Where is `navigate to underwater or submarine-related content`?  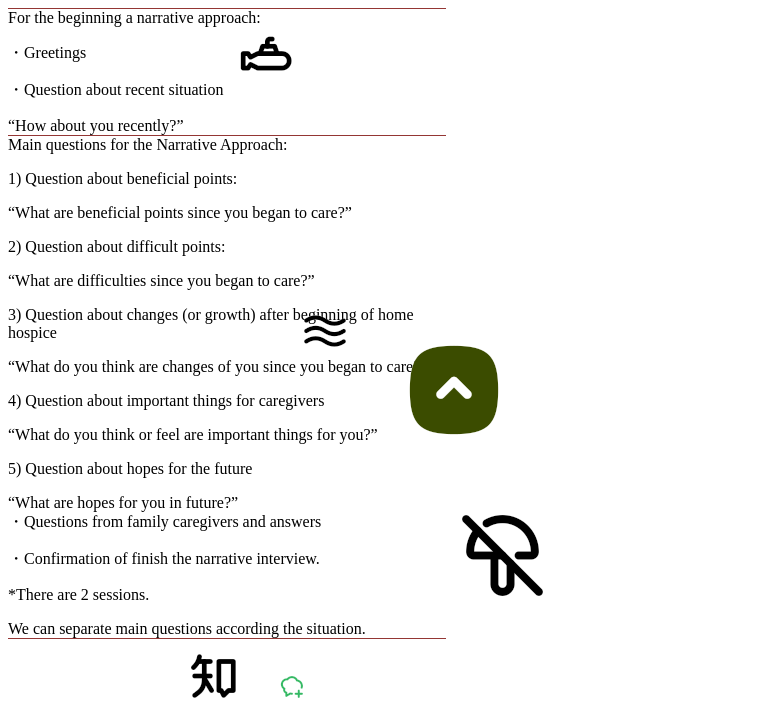
navigate to underwater or submarine-related content is located at coordinates (265, 56).